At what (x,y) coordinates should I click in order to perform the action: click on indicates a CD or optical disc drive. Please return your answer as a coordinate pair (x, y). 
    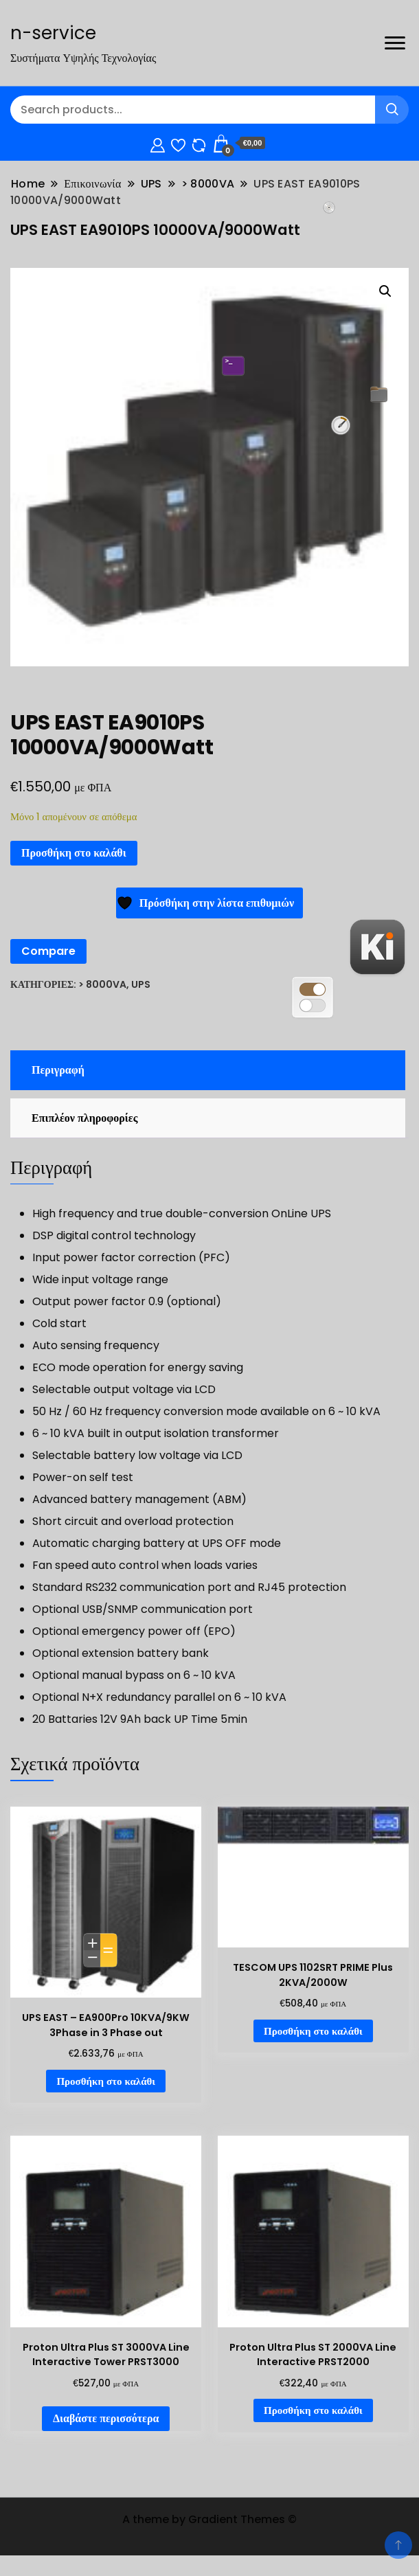
    Looking at the image, I should click on (329, 207).